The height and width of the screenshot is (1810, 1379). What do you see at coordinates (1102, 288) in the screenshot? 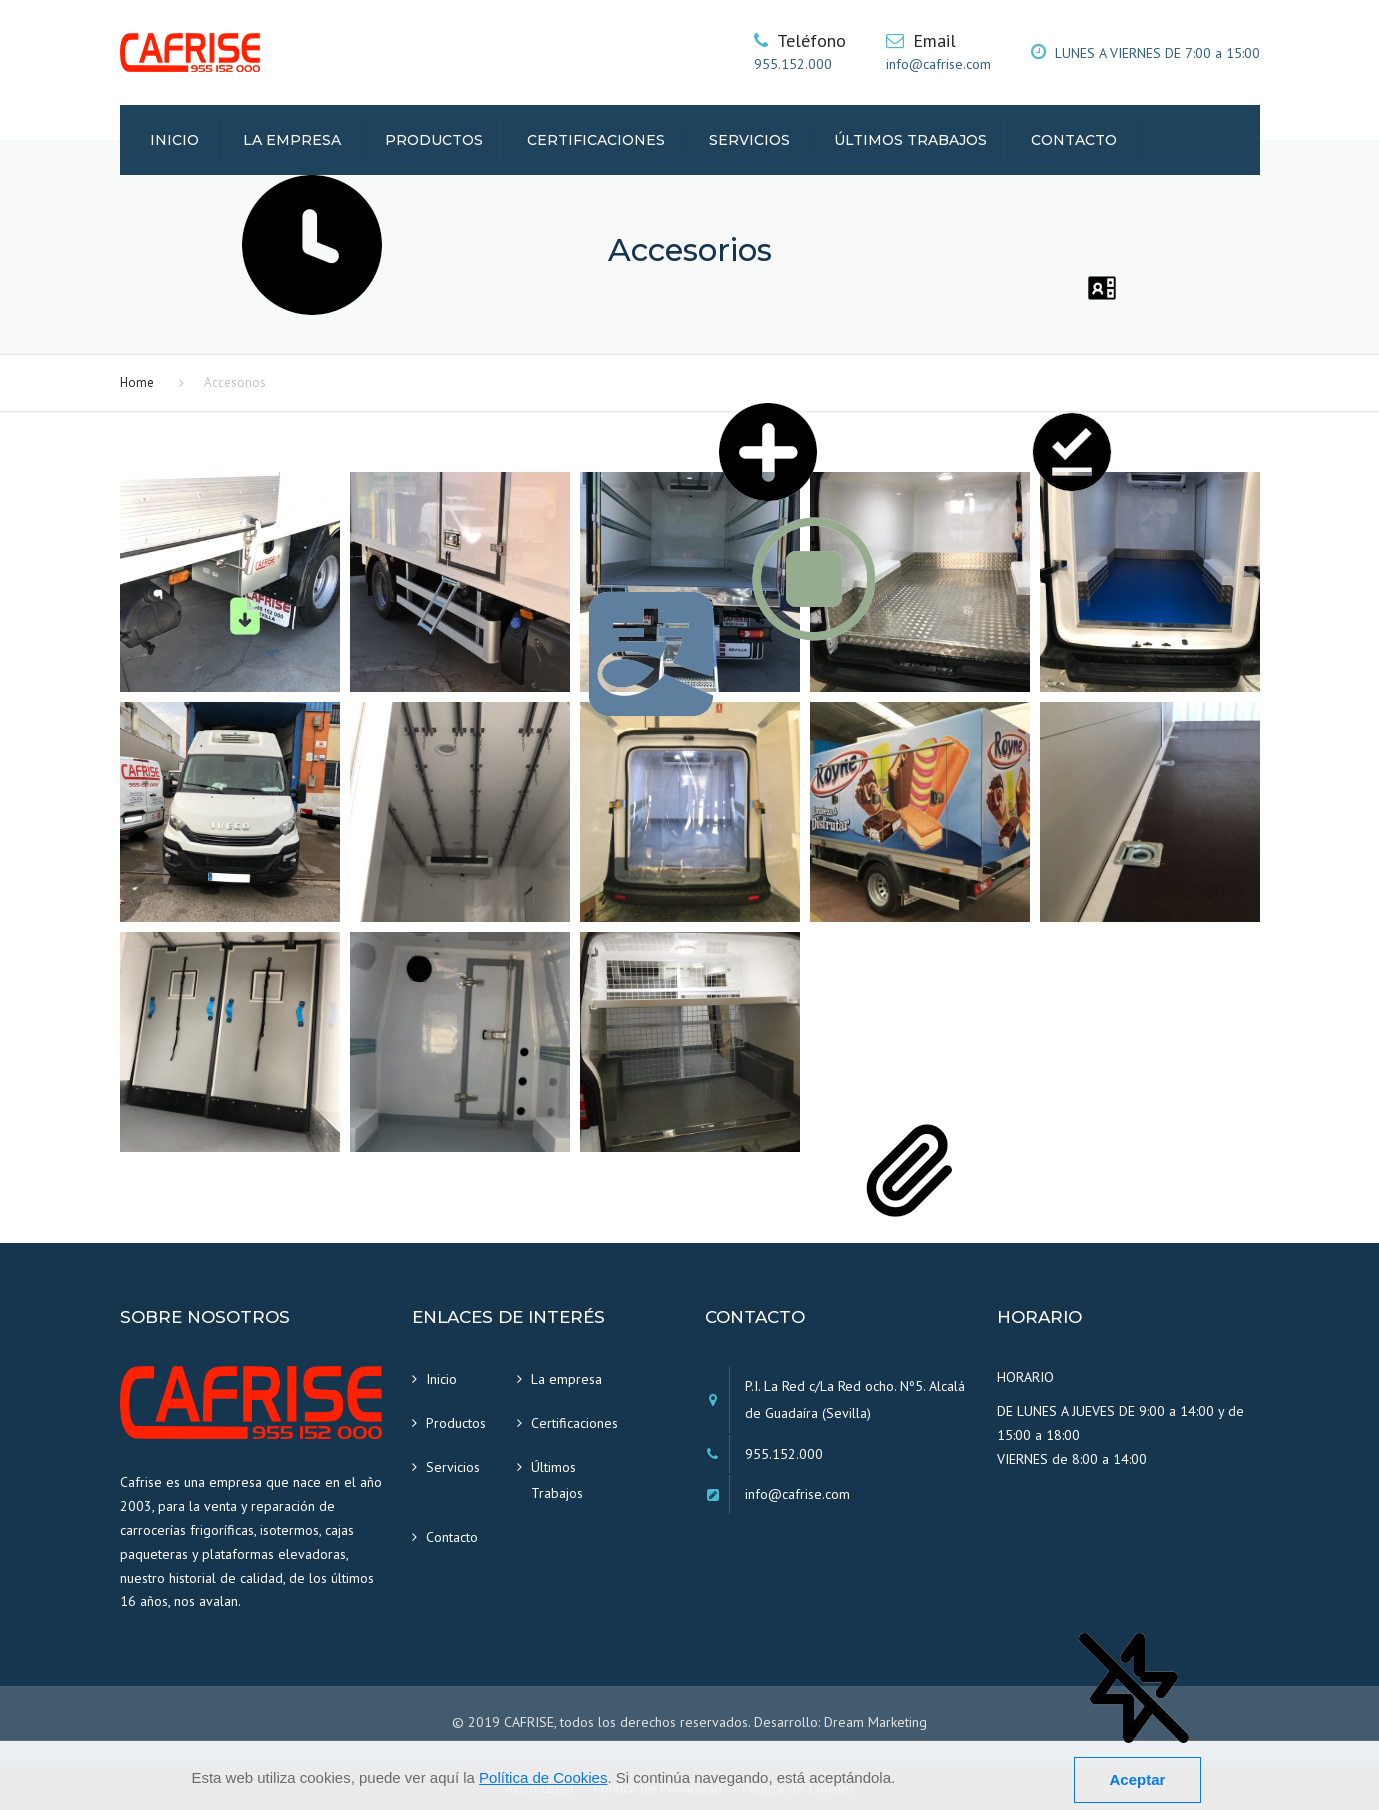
I see `start or join a video conference` at bounding box center [1102, 288].